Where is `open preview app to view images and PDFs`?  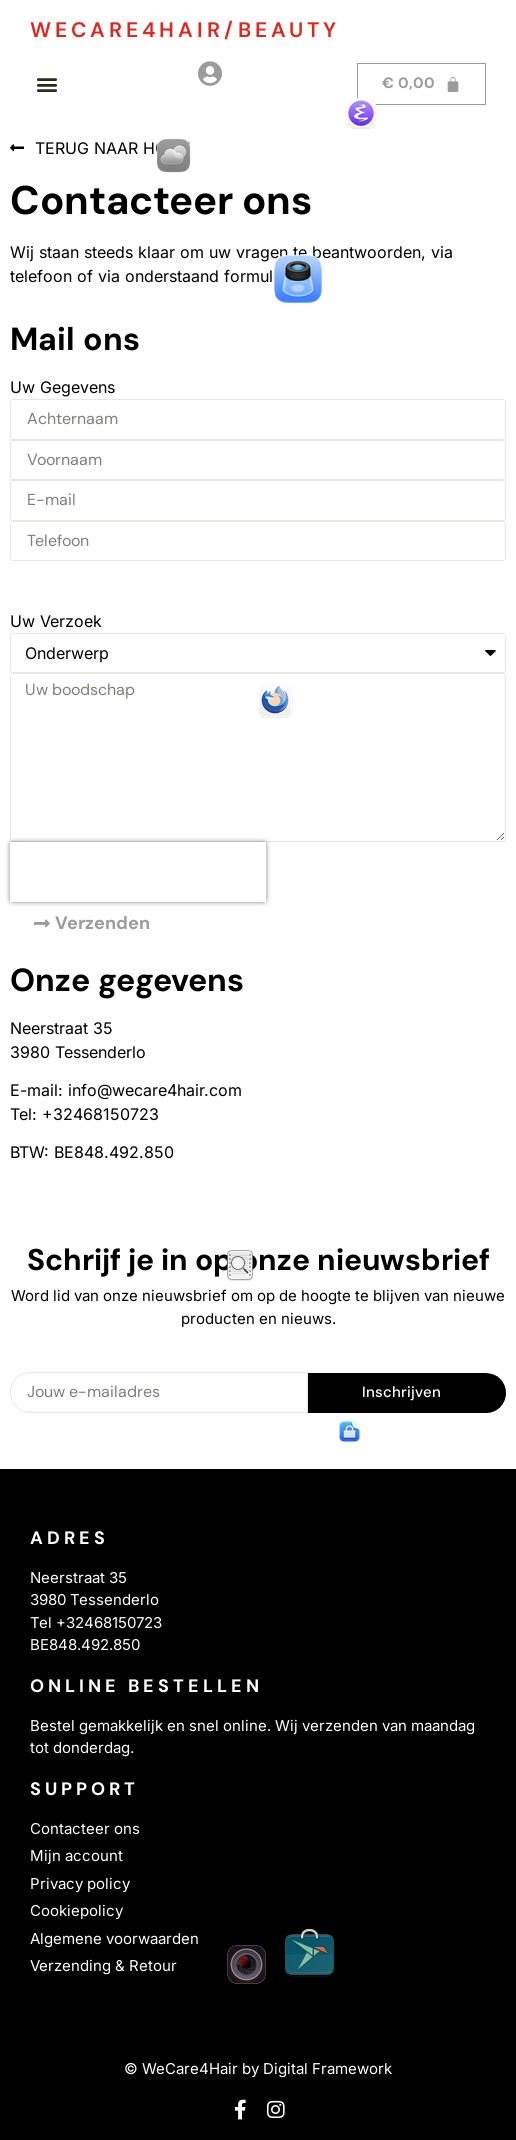 open preview app to view images and PDFs is located at coordinates (298, 279).